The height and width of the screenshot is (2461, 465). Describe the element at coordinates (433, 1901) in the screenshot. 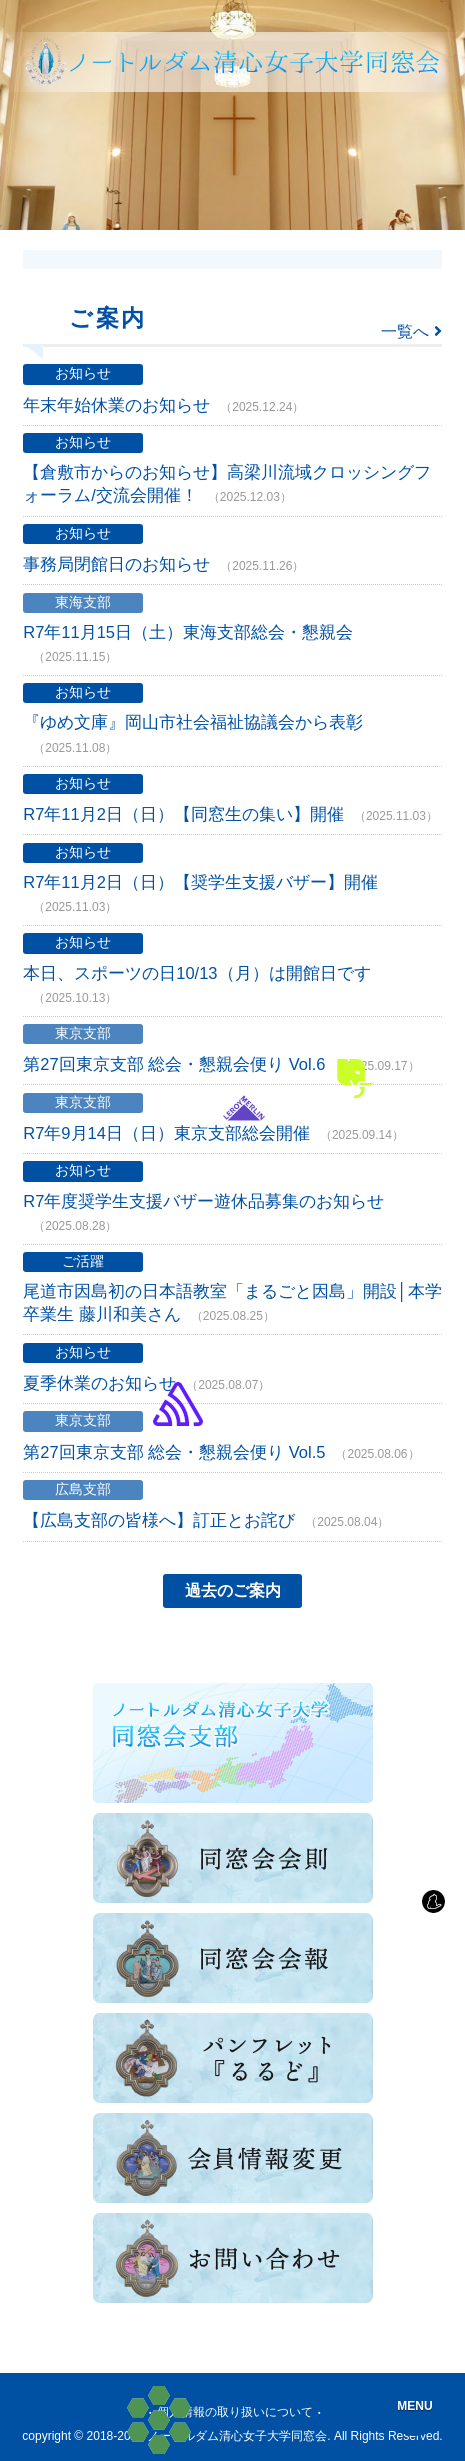

I see `yarn package manager logo` at that location.